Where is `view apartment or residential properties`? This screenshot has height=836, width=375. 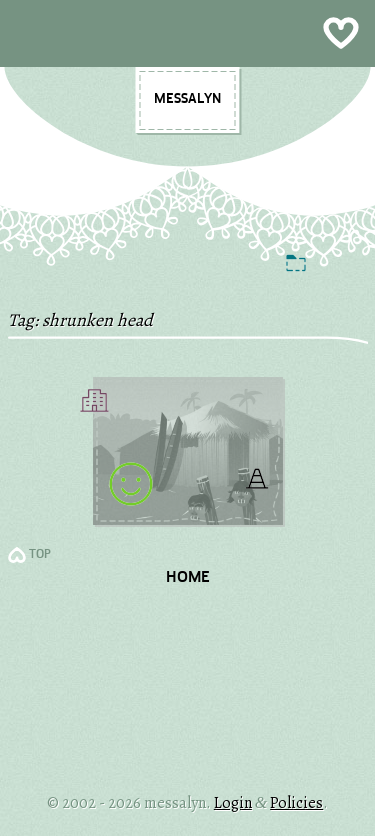 view apartment or residential properties is located at coordinates (94, 400).